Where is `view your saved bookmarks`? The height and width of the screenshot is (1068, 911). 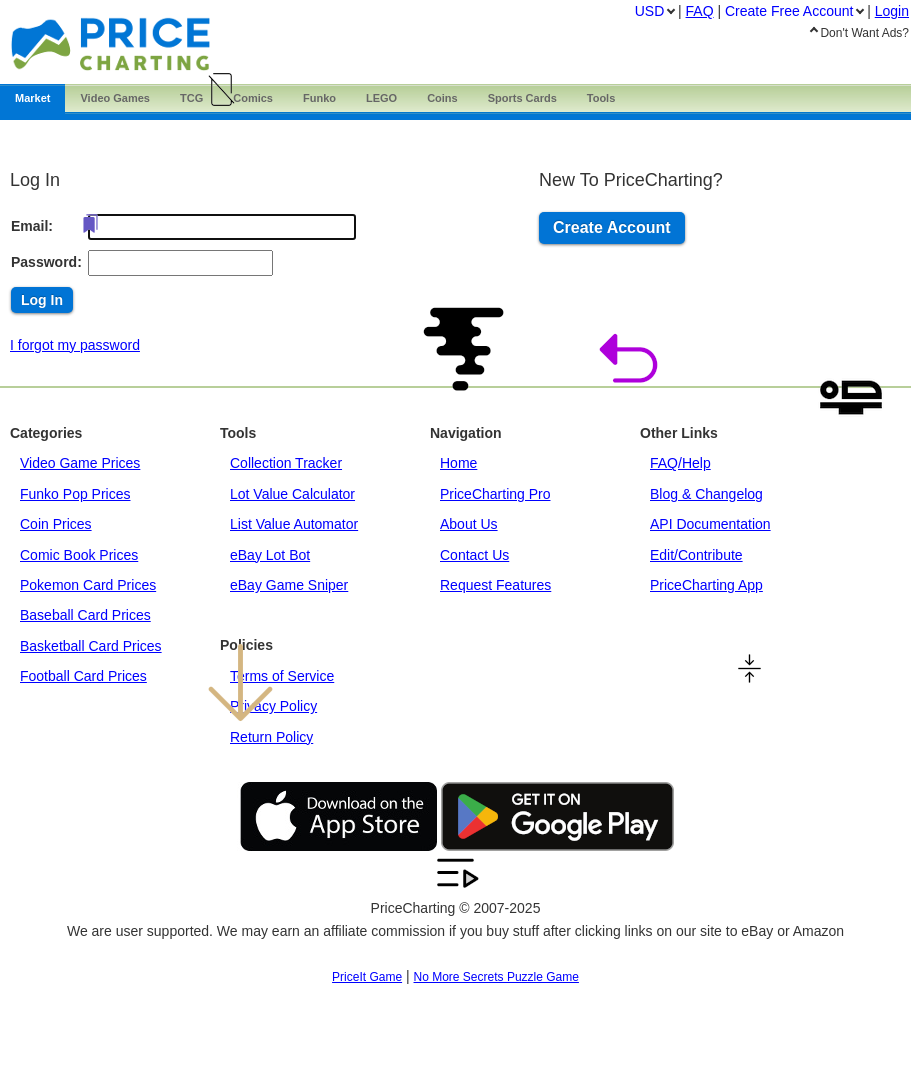 view your saved bookmarks is located at coordinates (90, 223).